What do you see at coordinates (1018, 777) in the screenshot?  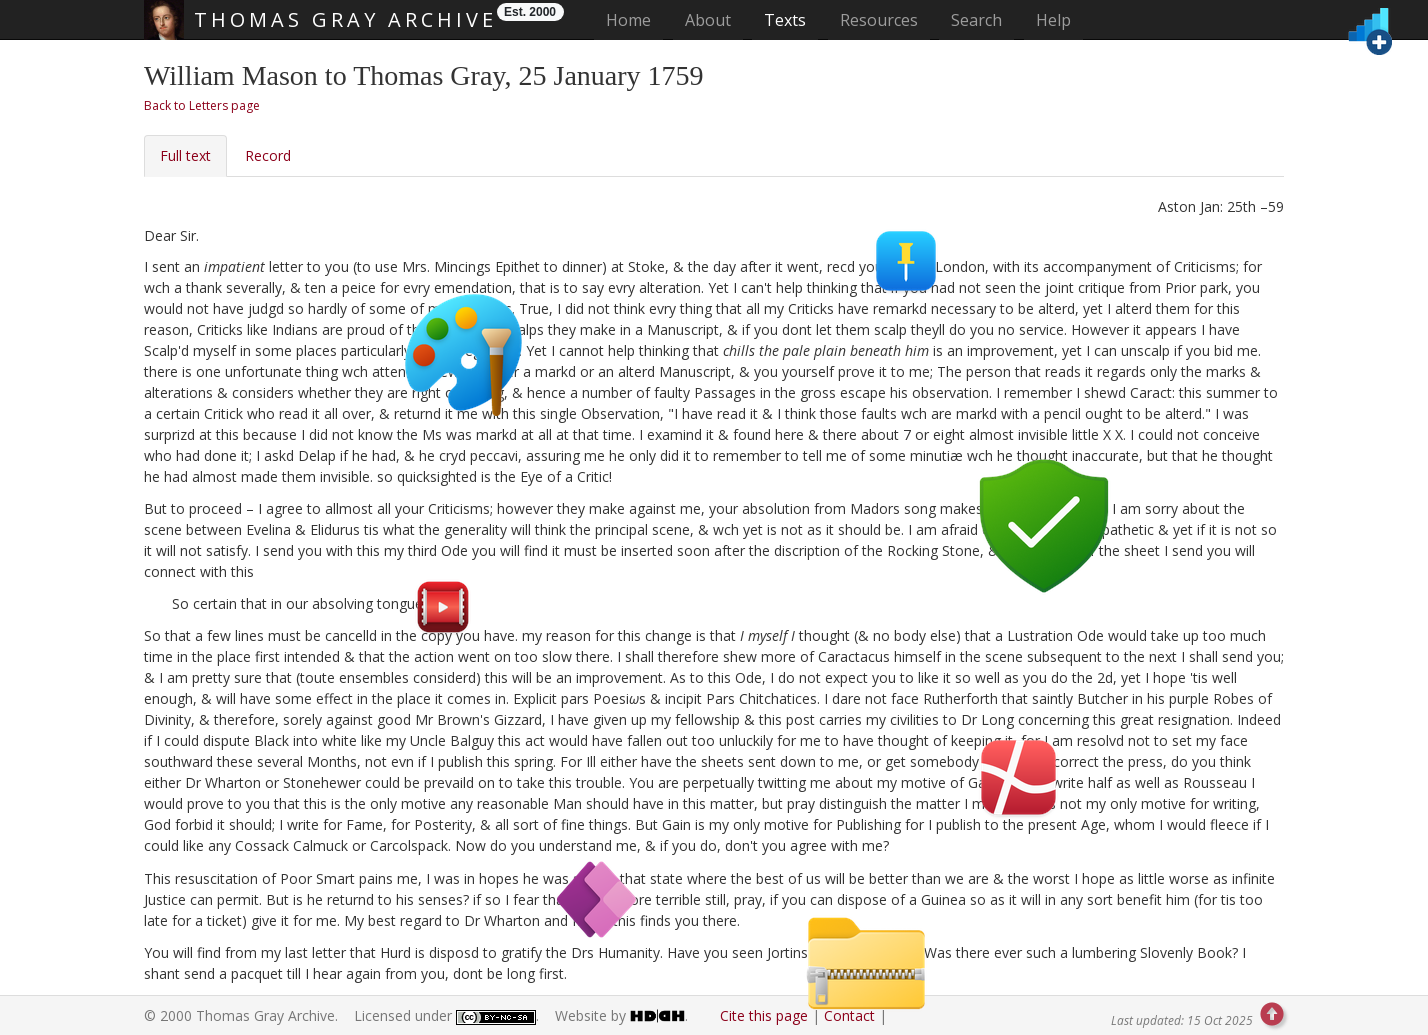 I see `open wineglass app for managing wine/windows applications` at bounding box center [1018, 777].